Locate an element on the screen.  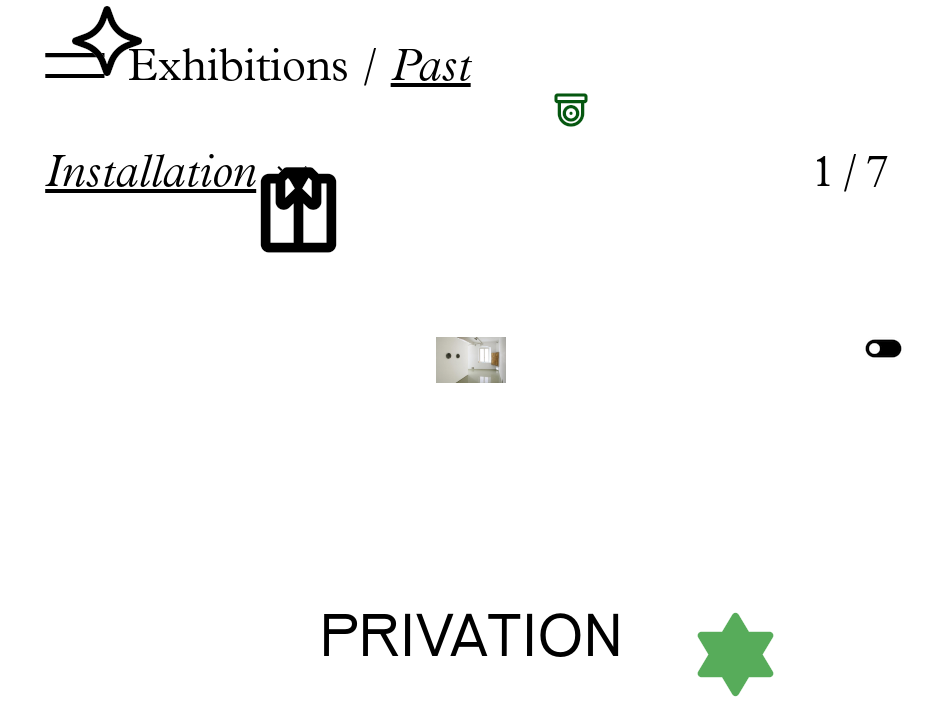
view folded laundry or clothing items is located at coordinates (298, 211).